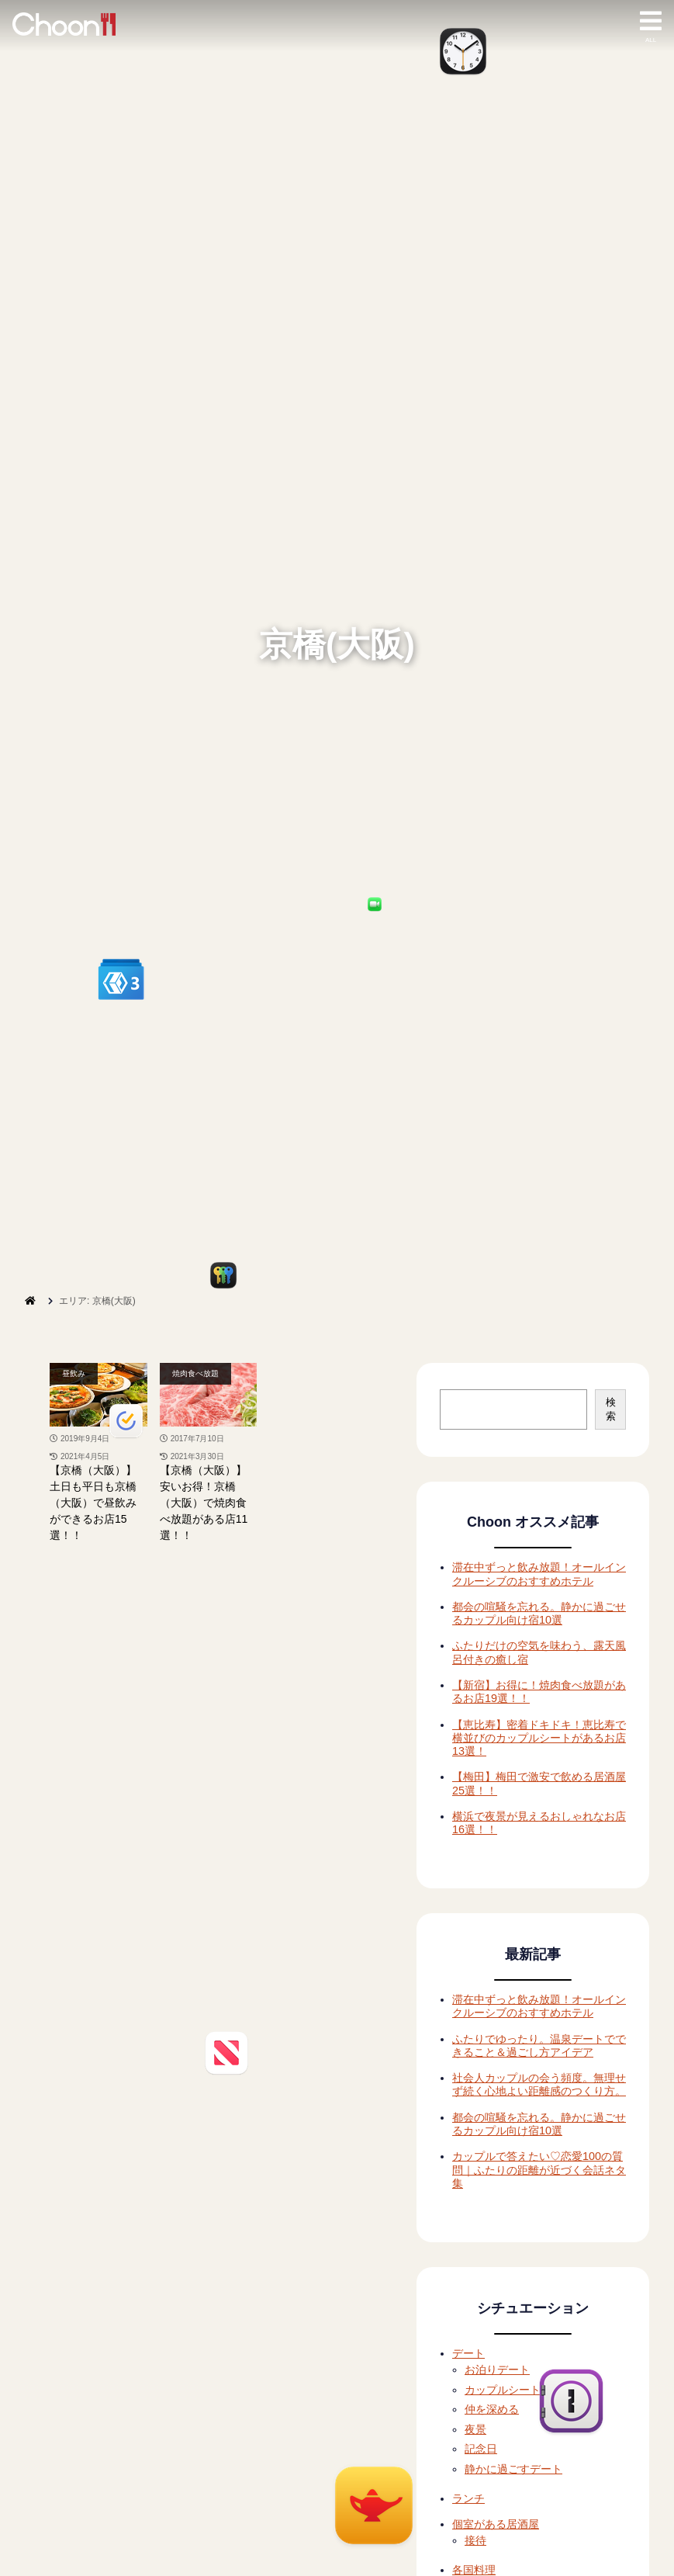 The height and width of the screenshot is (2576, 674). I want to click on open the passwords app, so click(223, 1275).